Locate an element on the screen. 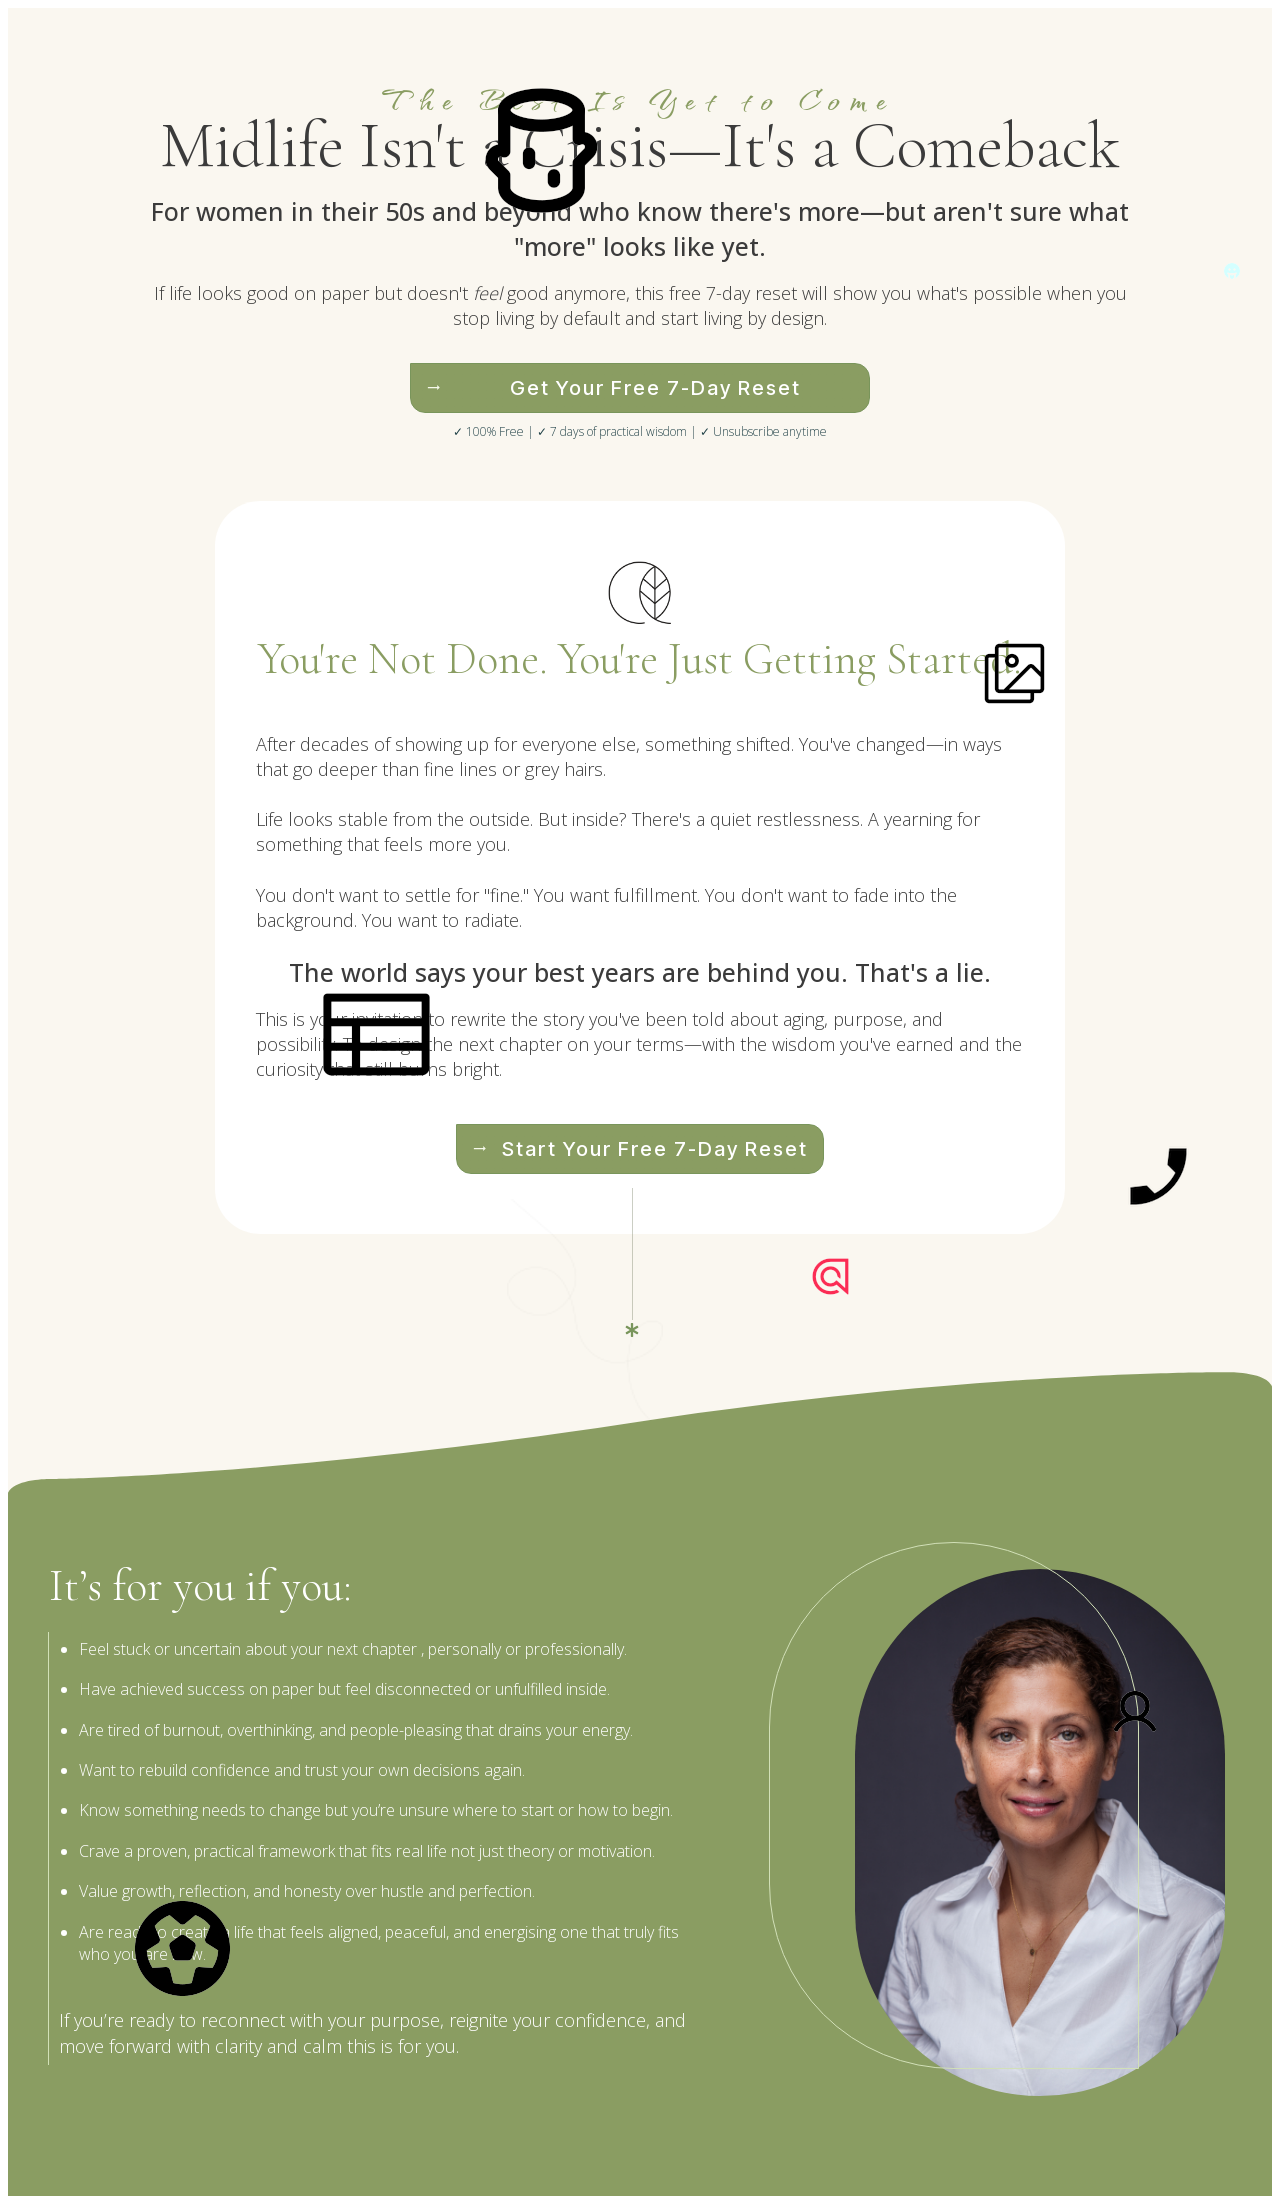 This screenshot has width=1280, height=2204. algolia search service logo is located at coordinates (830, 1276).